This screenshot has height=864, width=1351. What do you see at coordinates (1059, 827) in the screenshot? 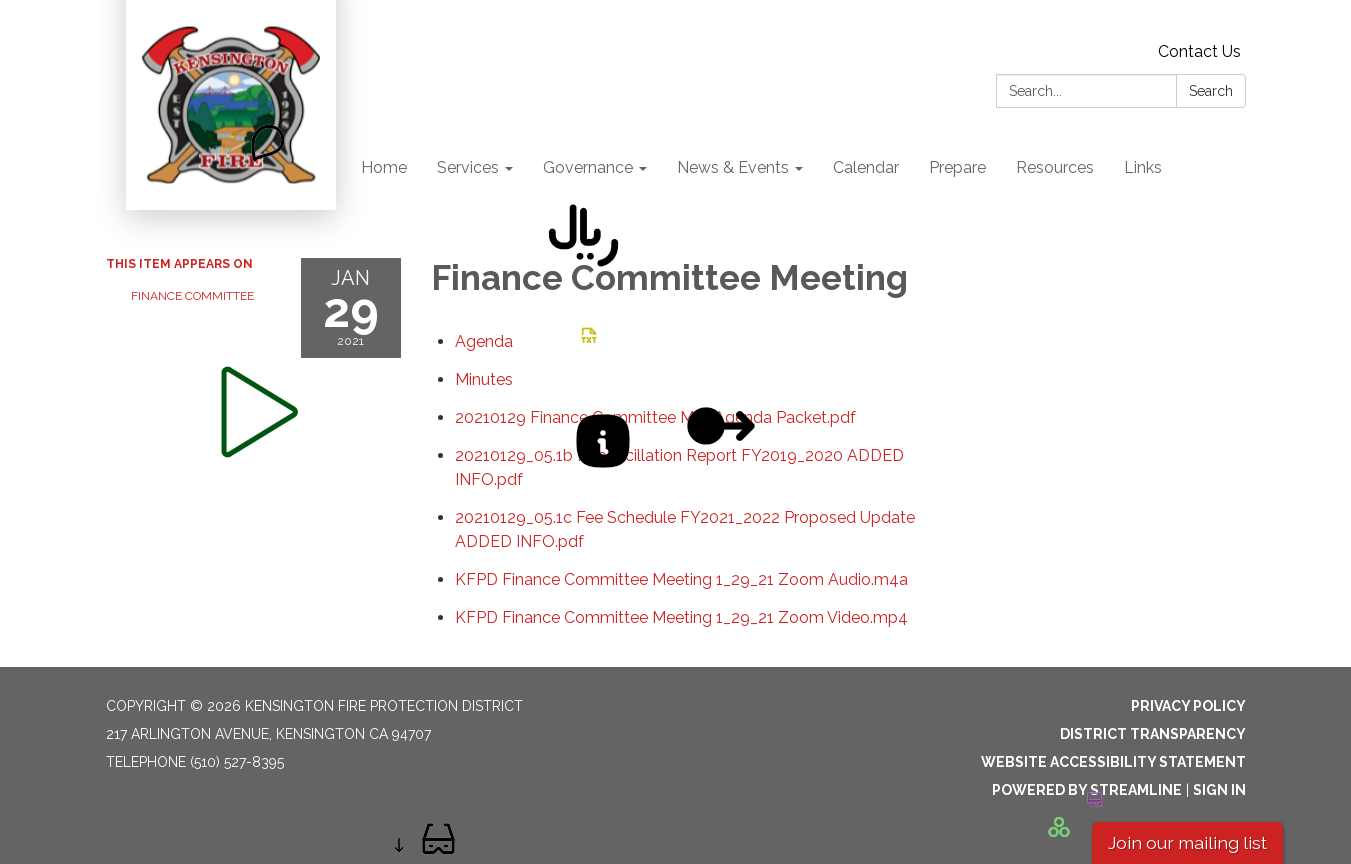
I see `view connected groups or clusters` at bounding box center [1059, 827].